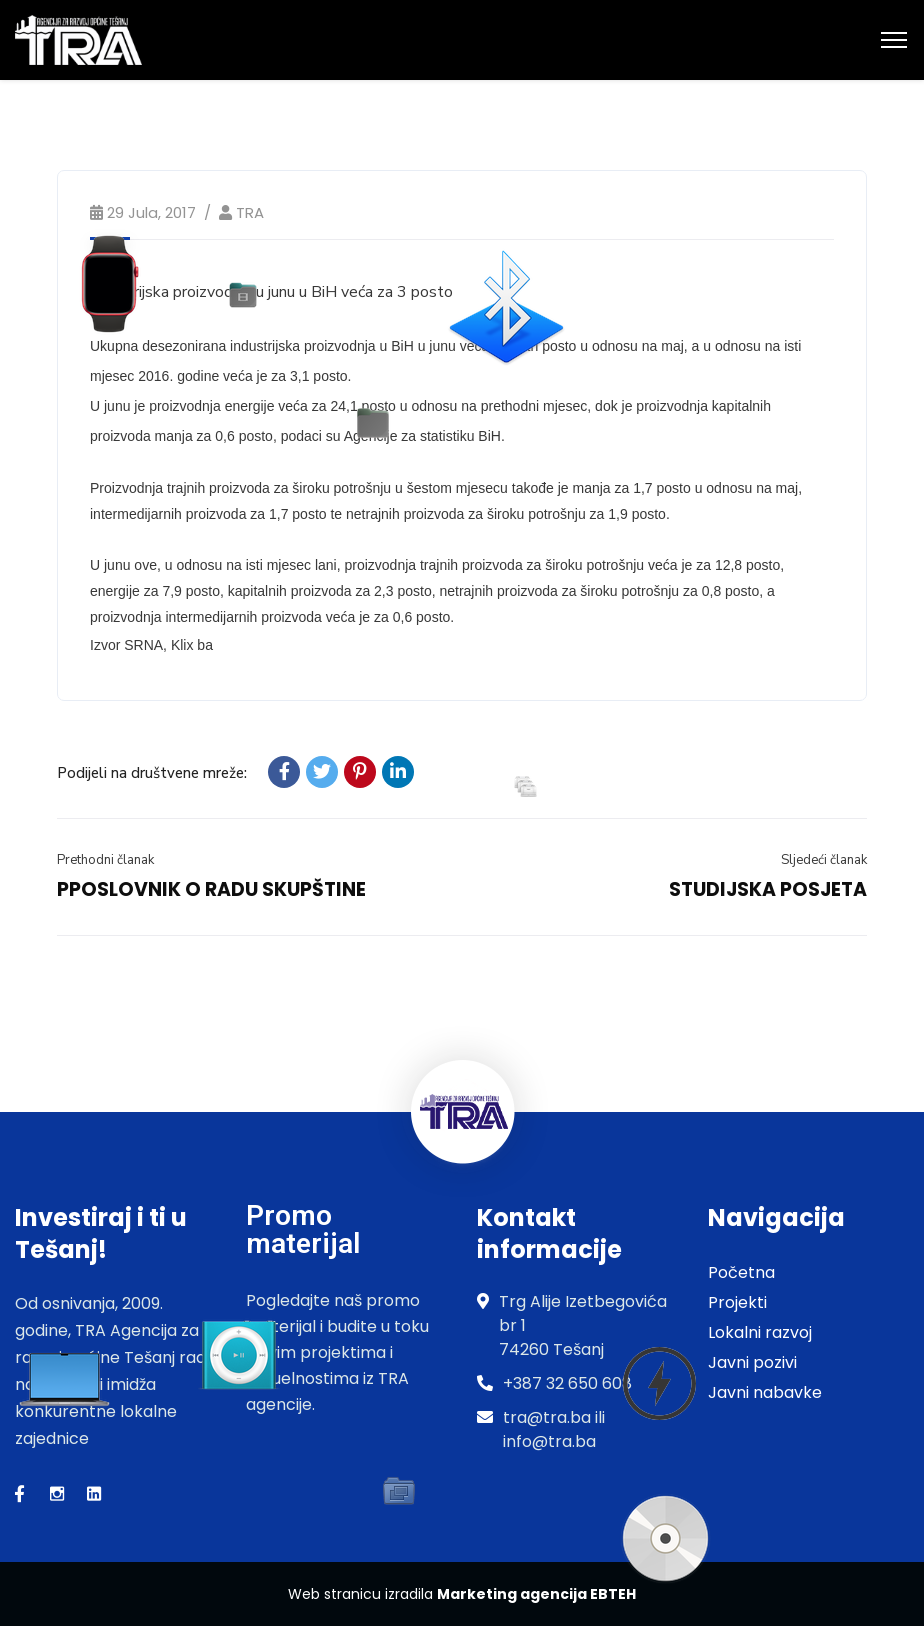 This screenshot has height=1626, width=924. Describe the element at coordinates (373, 423) in the screenshot. I see `open a folder to view its contents` at that location.